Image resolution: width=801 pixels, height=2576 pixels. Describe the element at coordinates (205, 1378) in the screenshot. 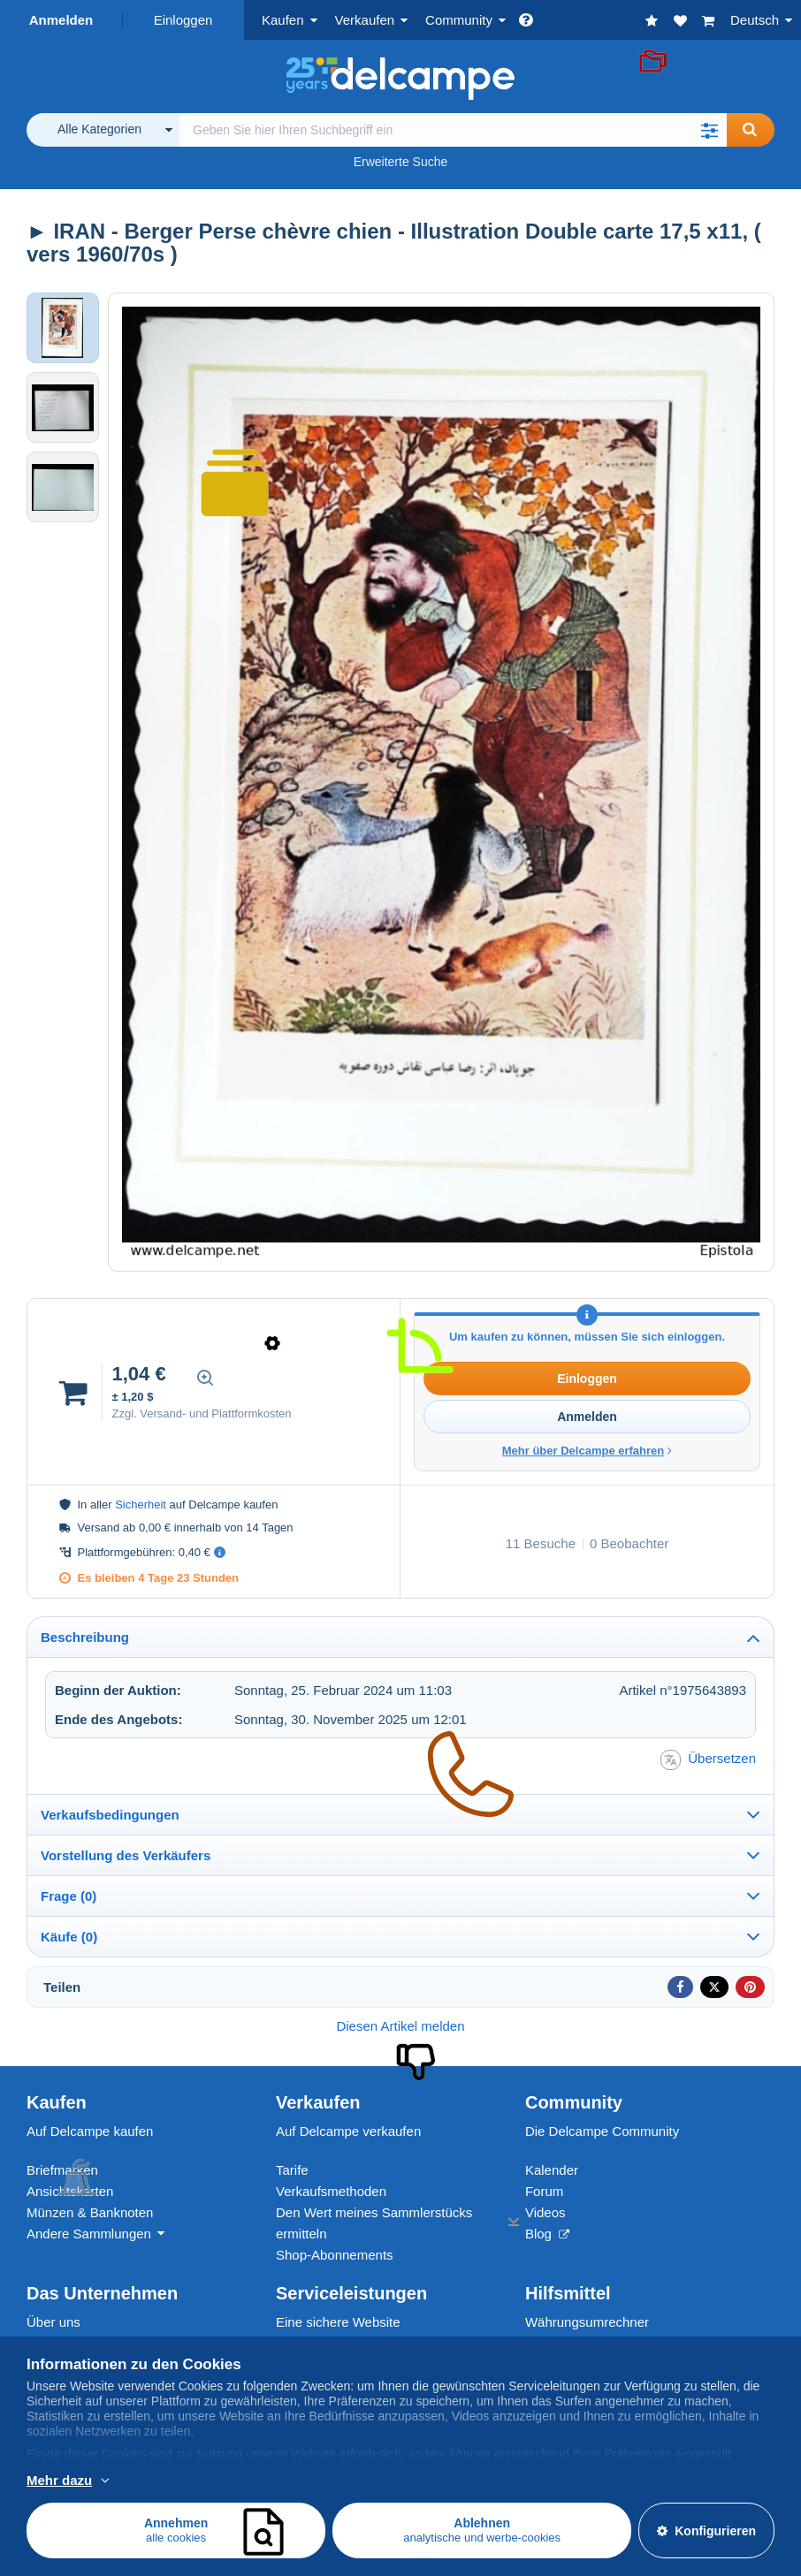

I see `zoom in on content` at that location.